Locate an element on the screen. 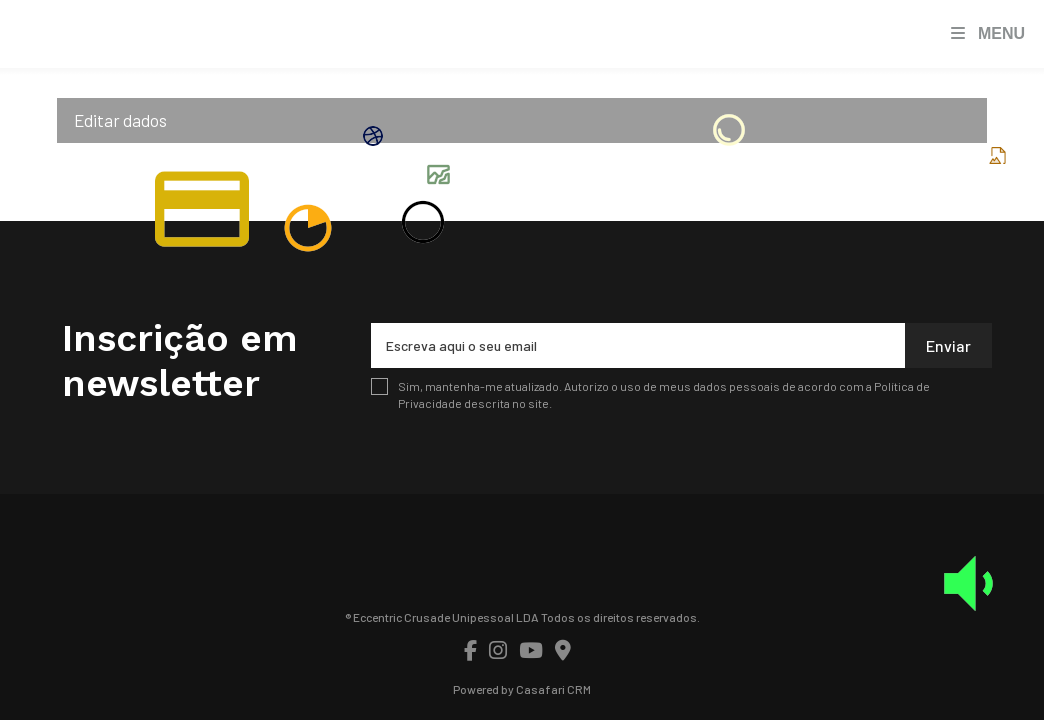 The width and height of the screenshot is (1044, 720). indicates a broken or corrupted image file is located at coordinates (438, 174).